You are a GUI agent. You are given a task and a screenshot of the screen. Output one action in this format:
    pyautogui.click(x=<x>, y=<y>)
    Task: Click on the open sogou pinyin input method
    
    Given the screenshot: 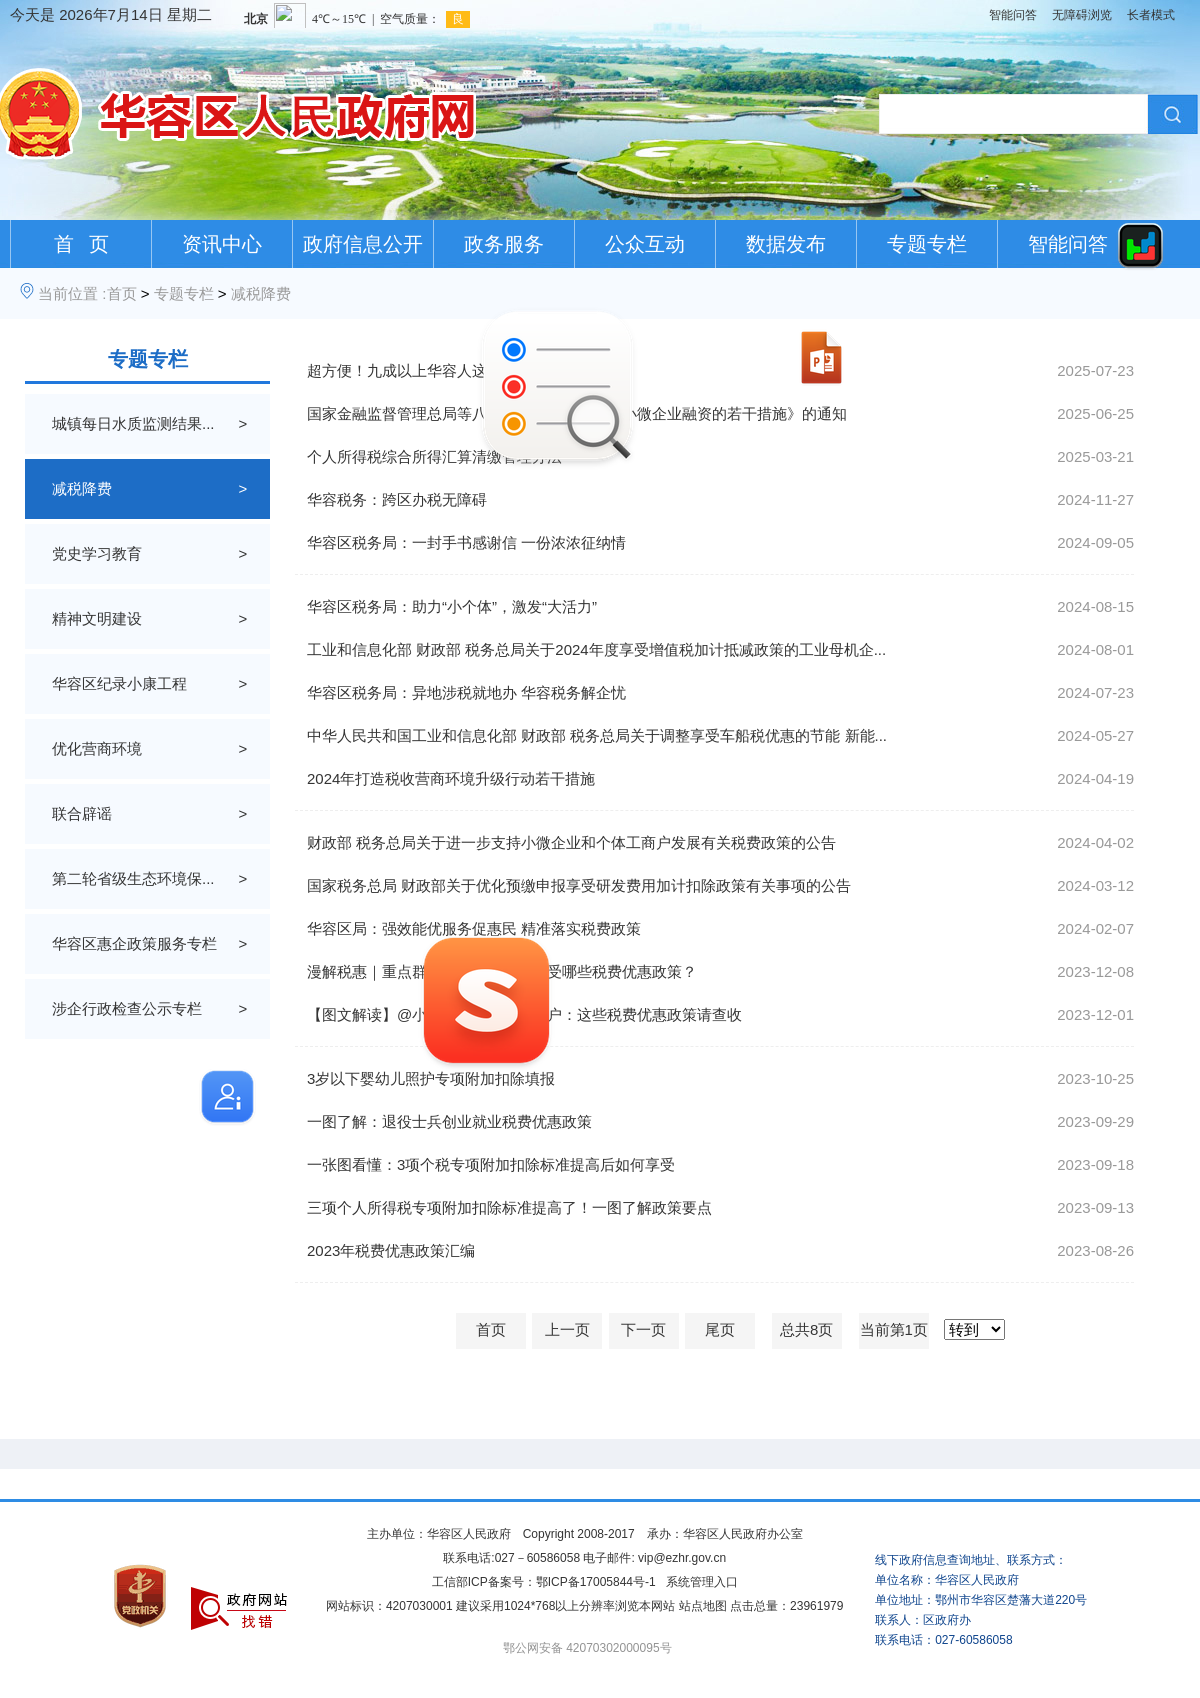 What is the action you would take?
    pyautogui.click(x=486, y=1000)
    